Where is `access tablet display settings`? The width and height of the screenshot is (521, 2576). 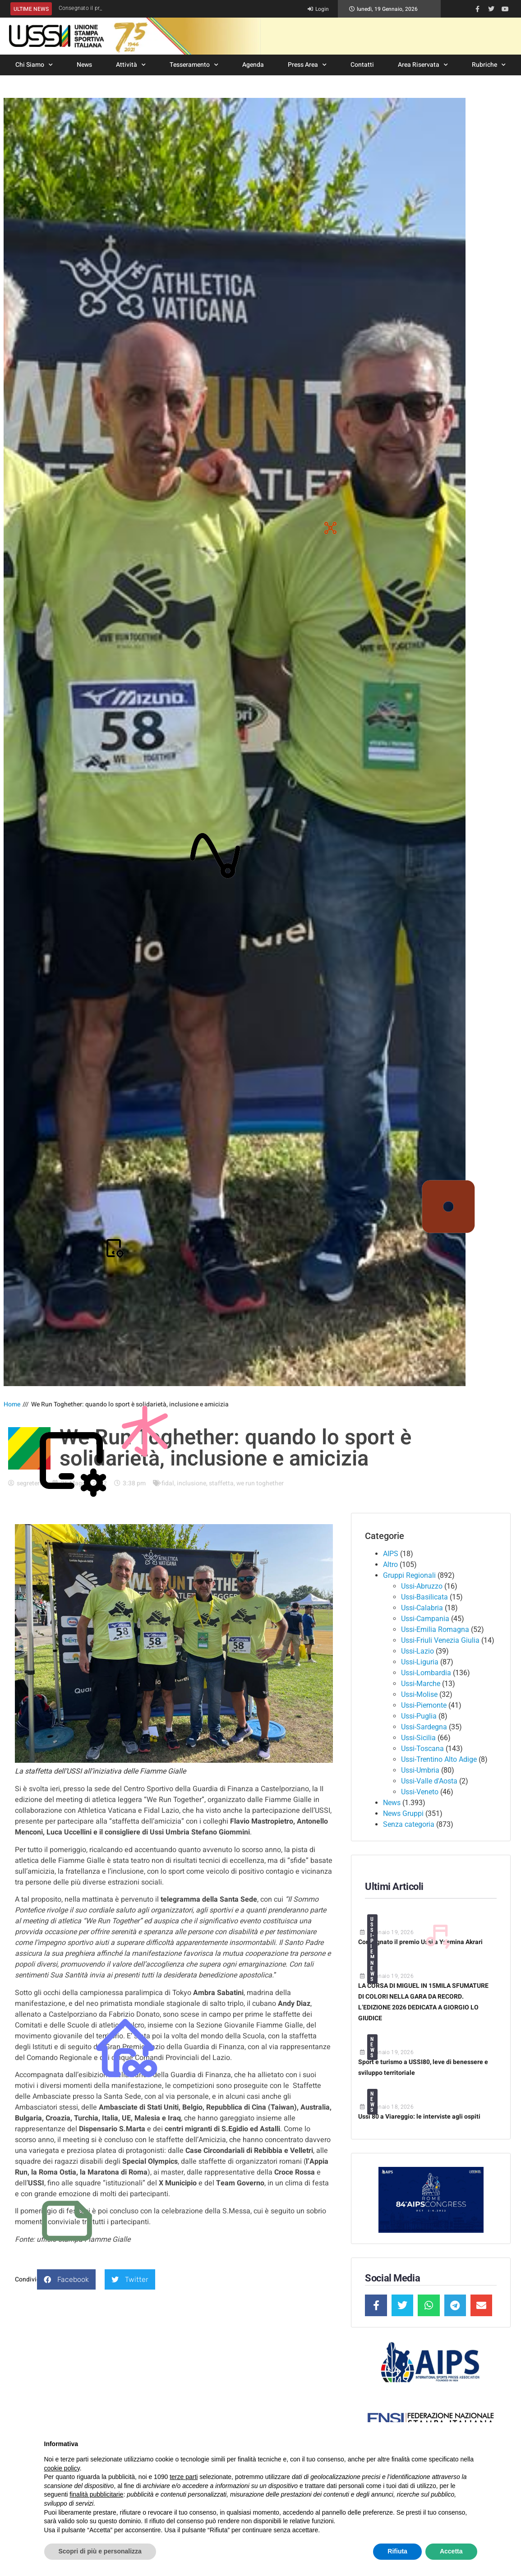 access tablet display settings is located at coordinates (71, 1461).